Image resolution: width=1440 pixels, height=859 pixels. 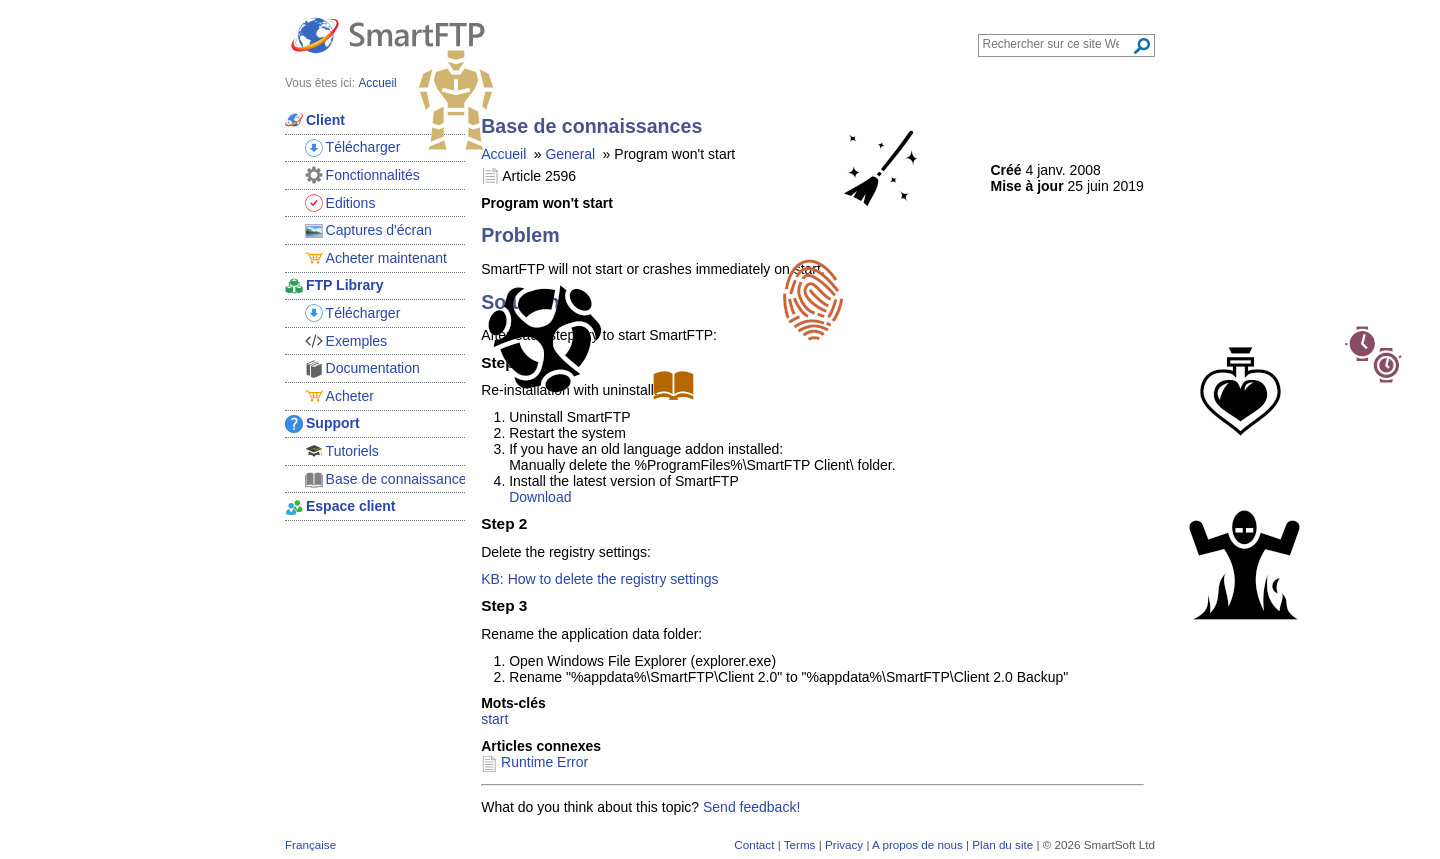 I want to click on open the reading or library section, so click(x=673, y=385).